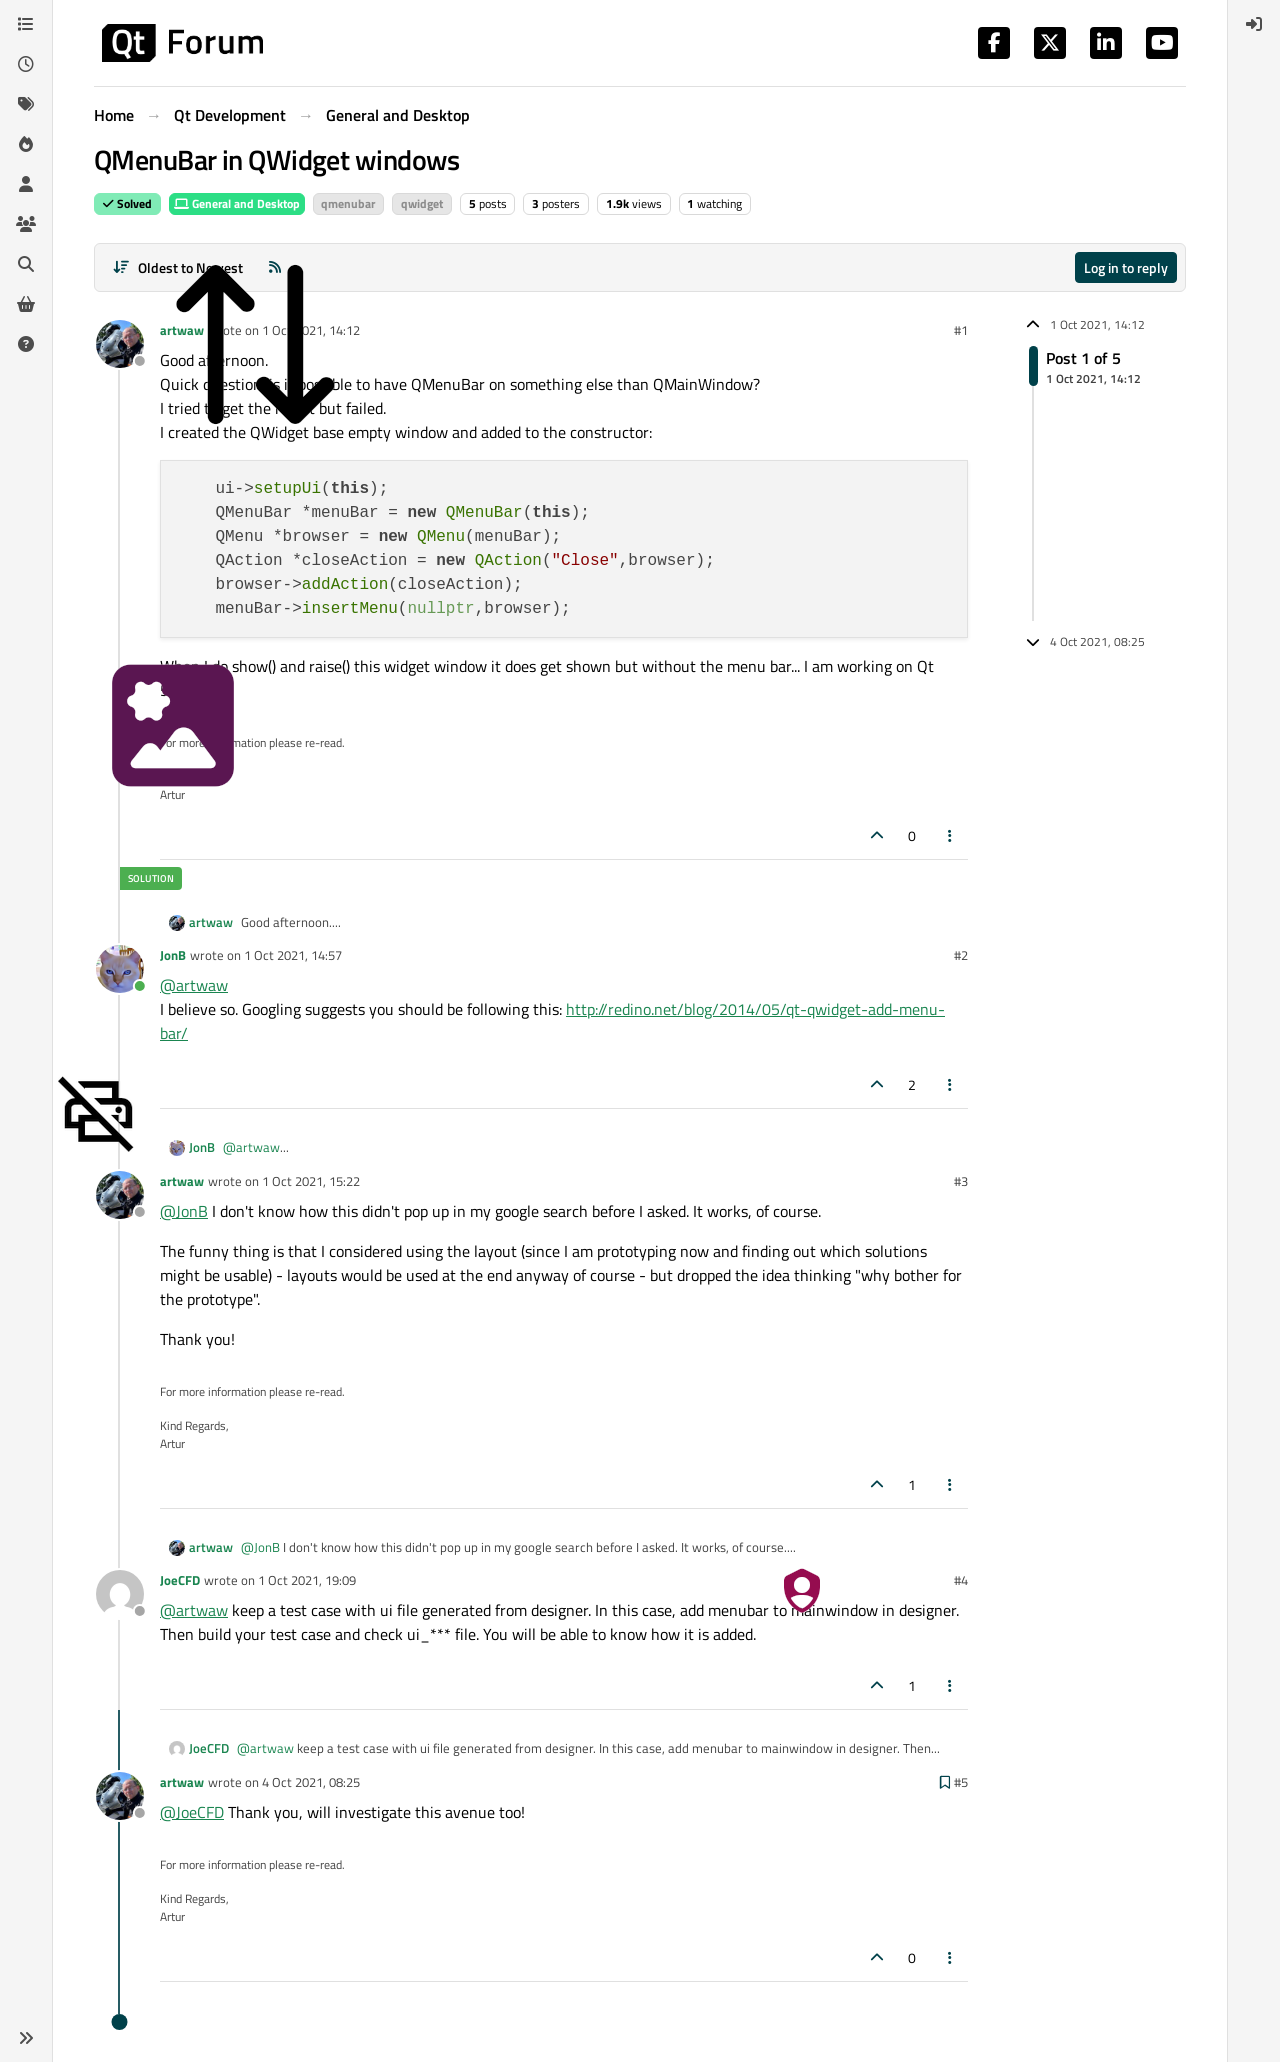 The image size is (1280, 2062). Describe the element at coordinates (98, 1111) in the screenshot. I see `printing is disabled or unavailable` at that location.